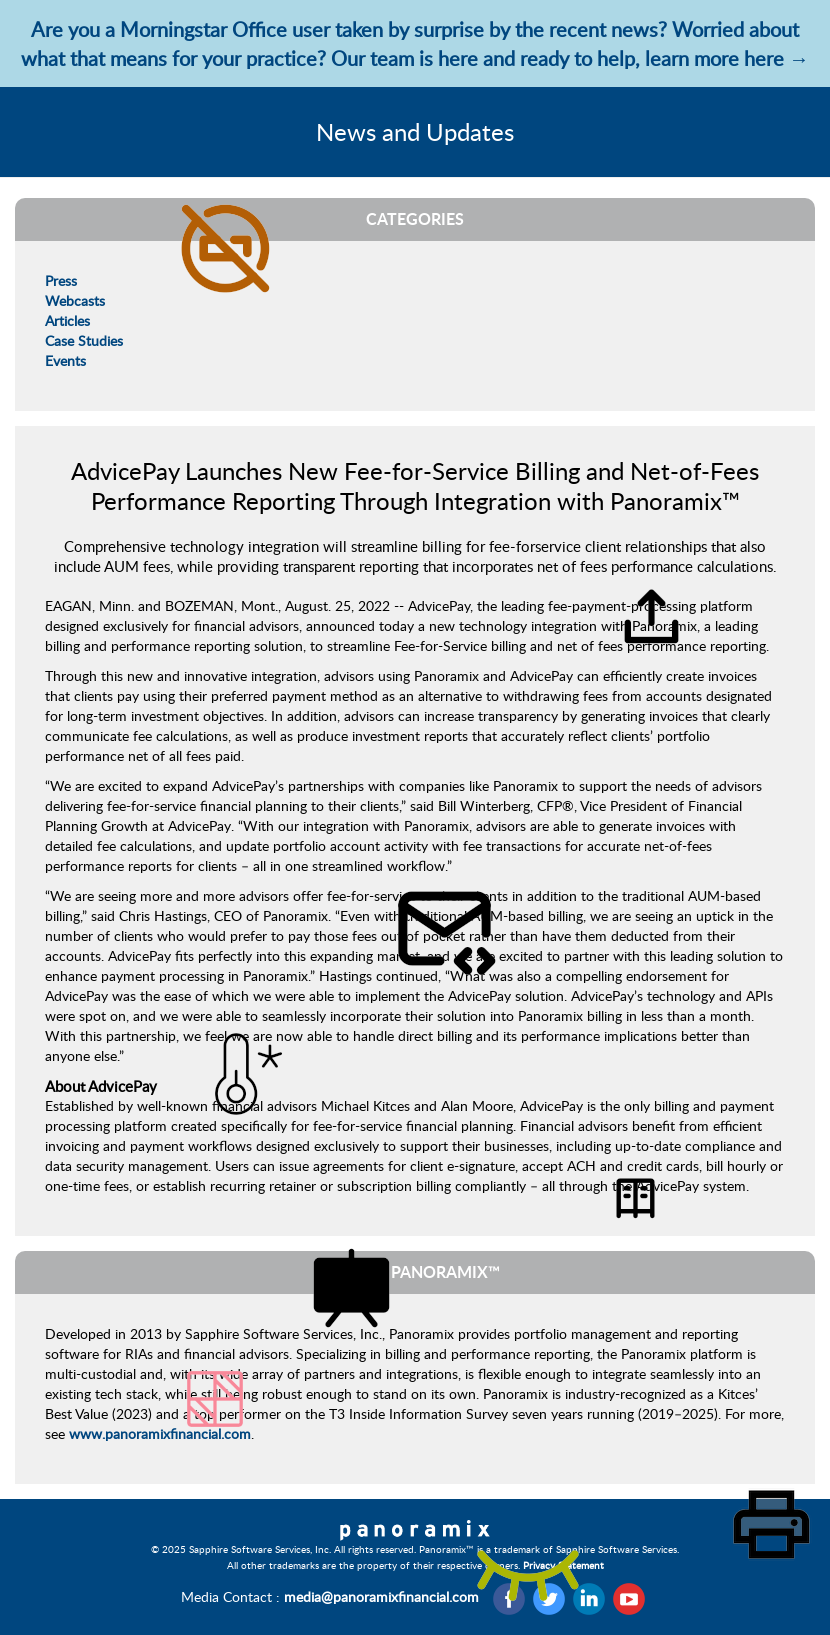 The image size is (830, 1635). What do you see at coordinates (225, 248) in the screenshot?
I see `disable picture-in-picture mode` at bounding box center [225, 248].